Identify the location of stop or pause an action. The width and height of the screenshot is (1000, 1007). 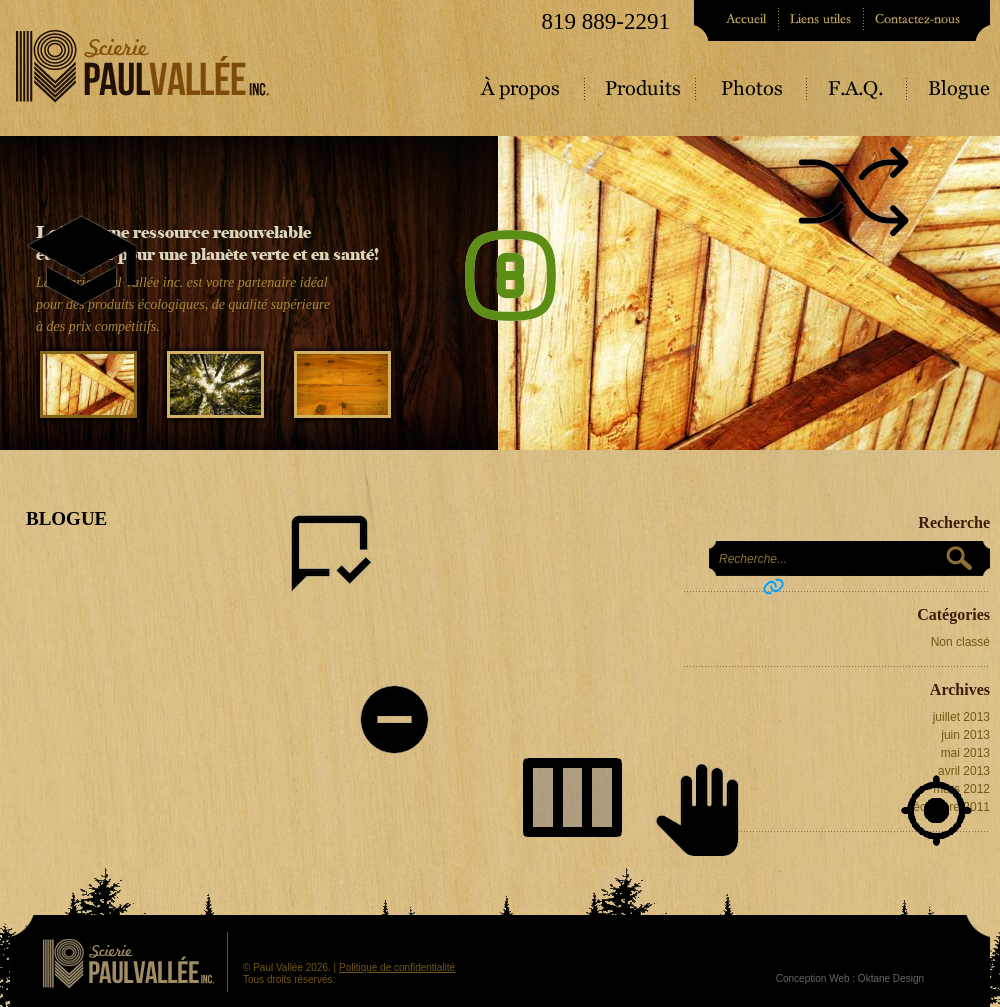
(696, 810).